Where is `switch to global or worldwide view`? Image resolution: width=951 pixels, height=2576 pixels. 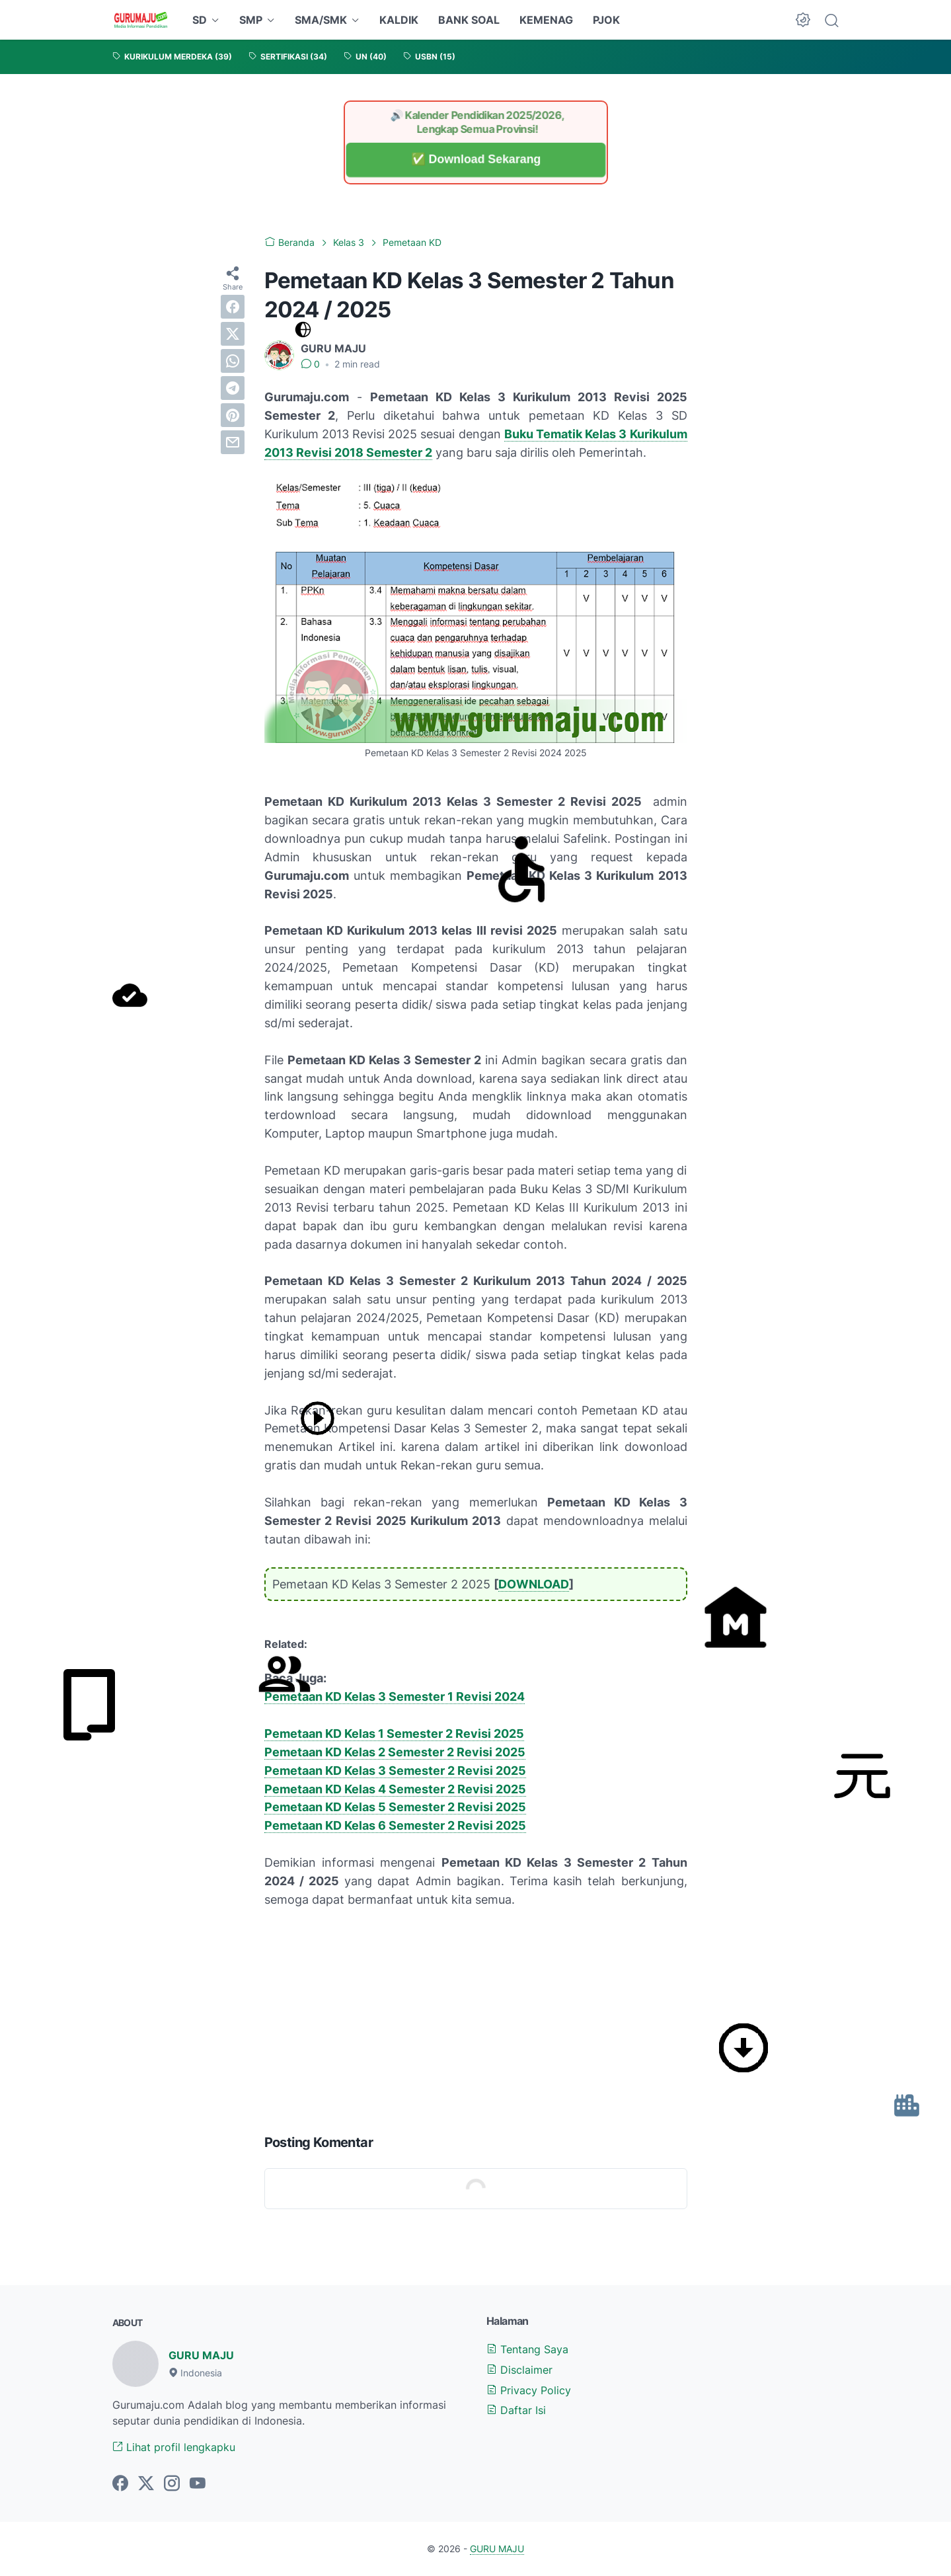
switch to global or worldwide view is located at coordinates (303, 329).